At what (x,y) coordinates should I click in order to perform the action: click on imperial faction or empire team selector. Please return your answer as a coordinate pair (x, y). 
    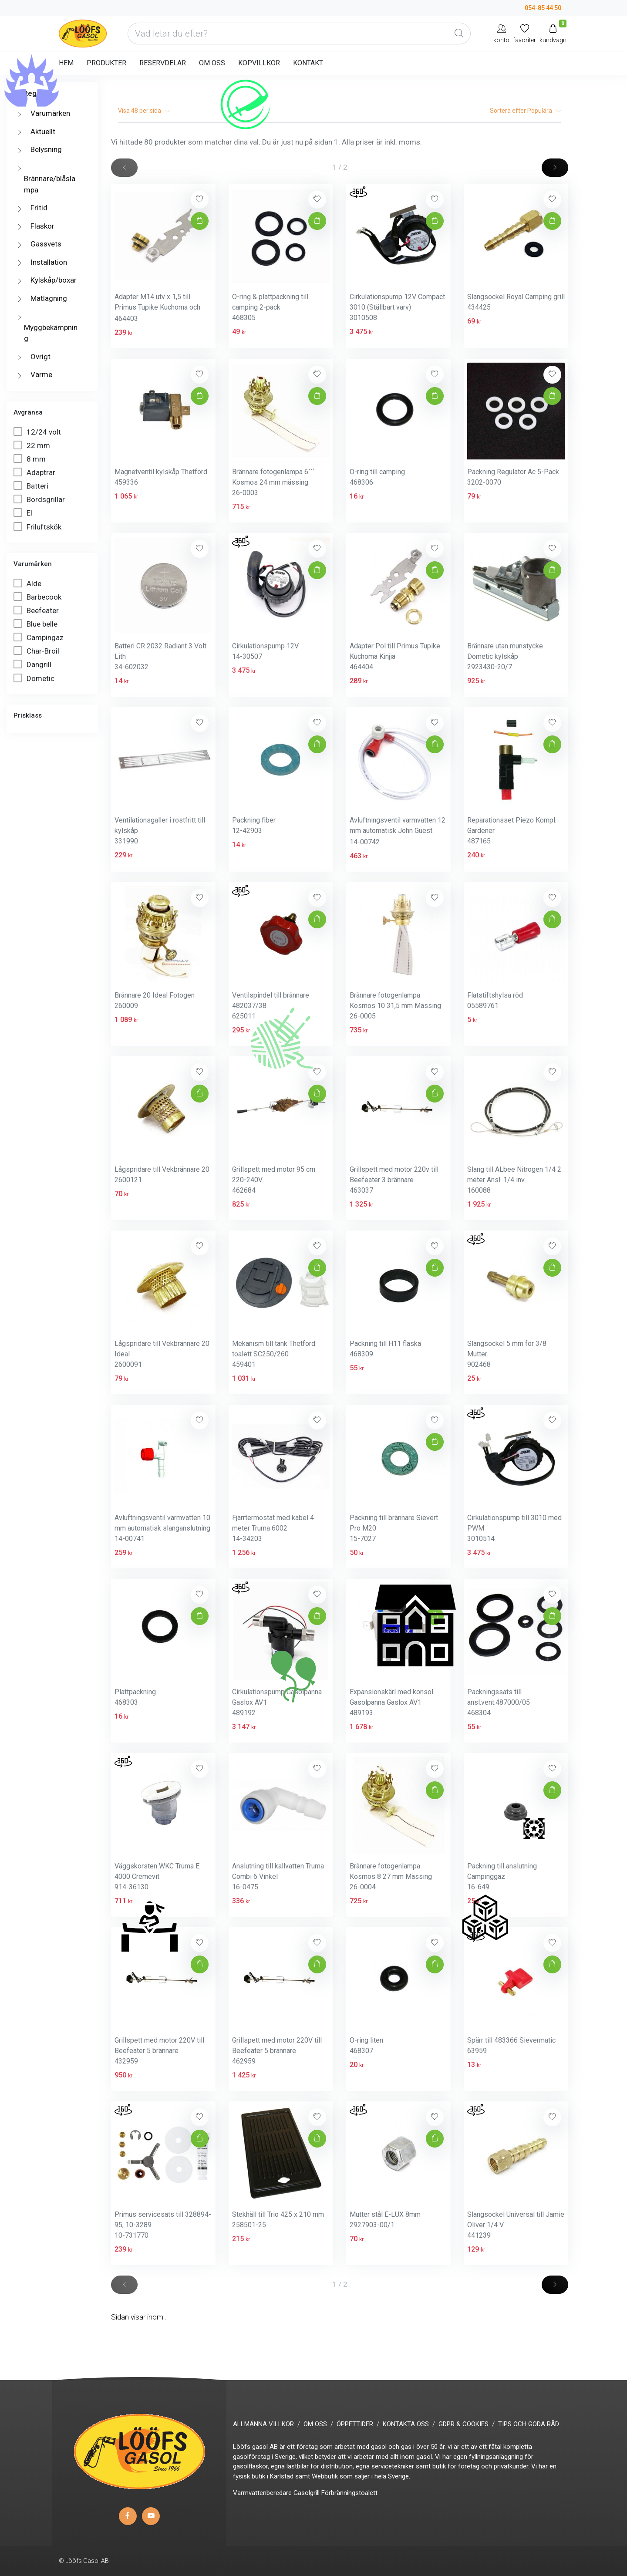
    Looking at the image, I should click on (534, 1828).